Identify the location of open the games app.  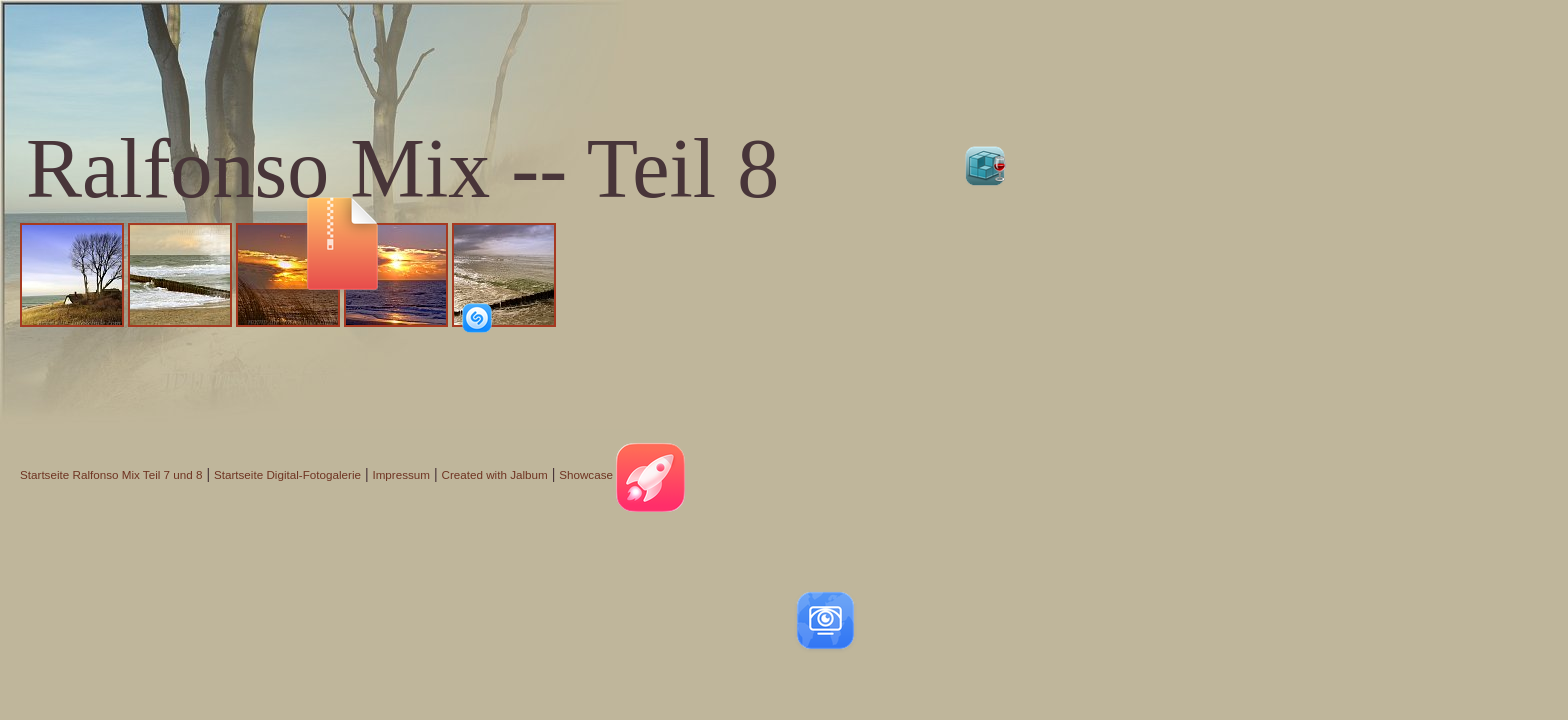
(650, 477).